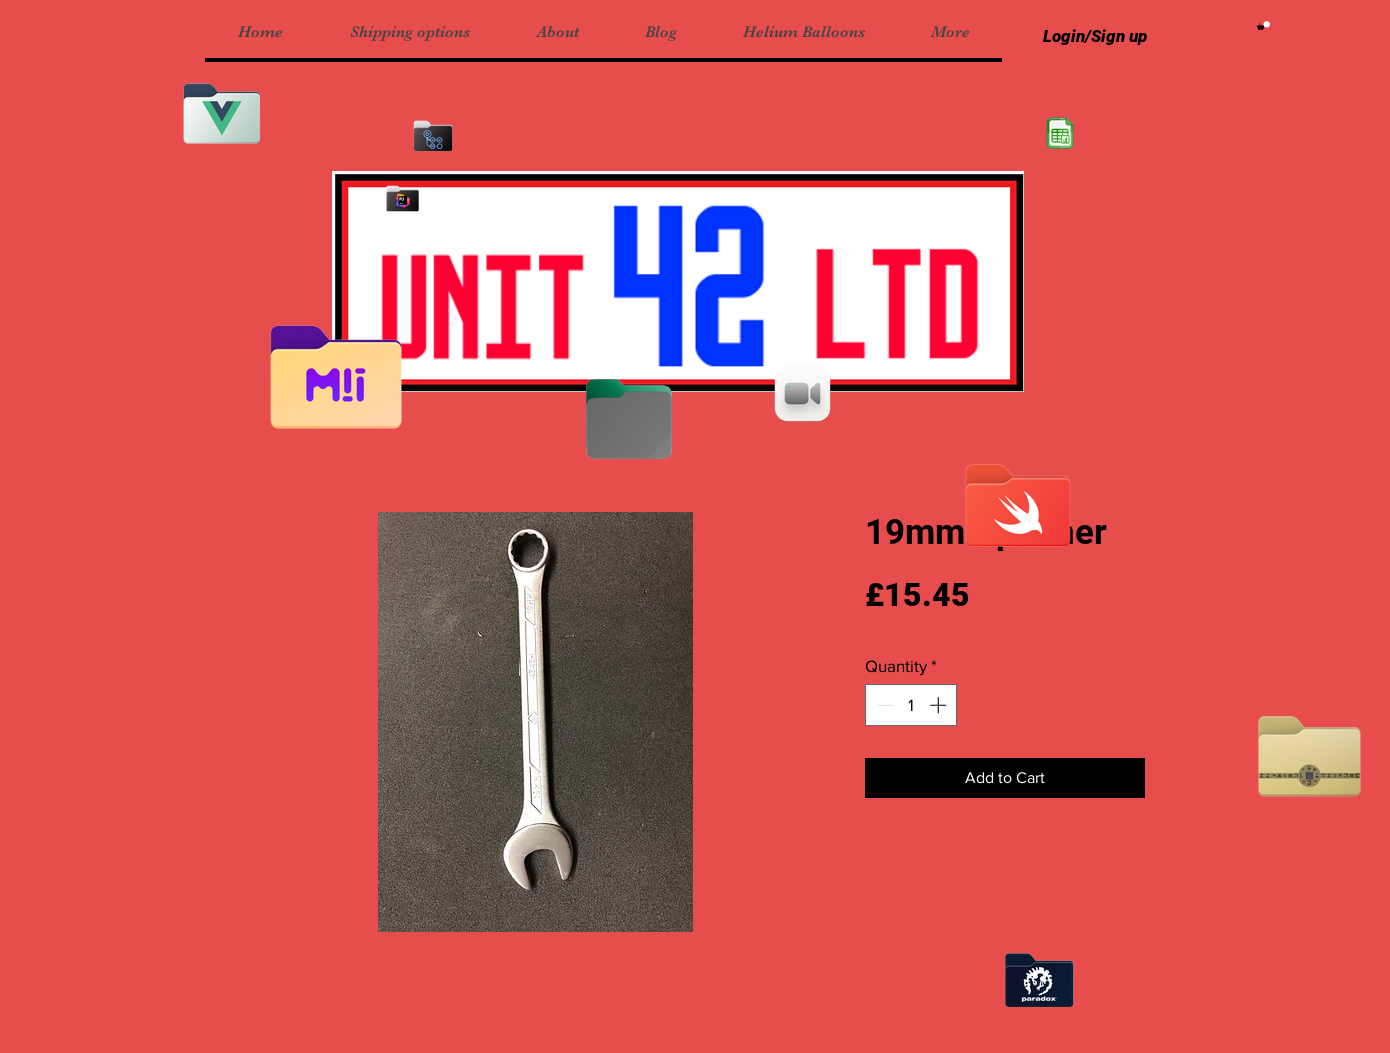 The width and height of the screenshot is (1390, 1053). Describe the element at coordinates (433, 137) in the screenshot. I see `folder containing github actions workflows` at that location.